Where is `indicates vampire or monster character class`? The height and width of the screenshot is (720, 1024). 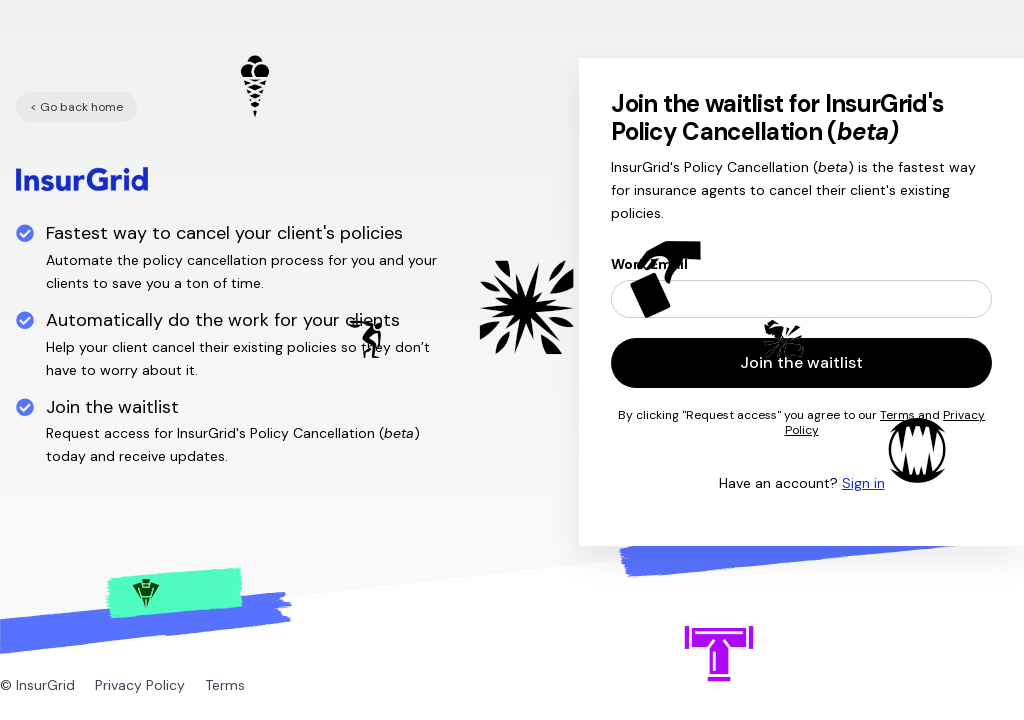
indicates vampire or monster character class is located at coordinates (916, 450).